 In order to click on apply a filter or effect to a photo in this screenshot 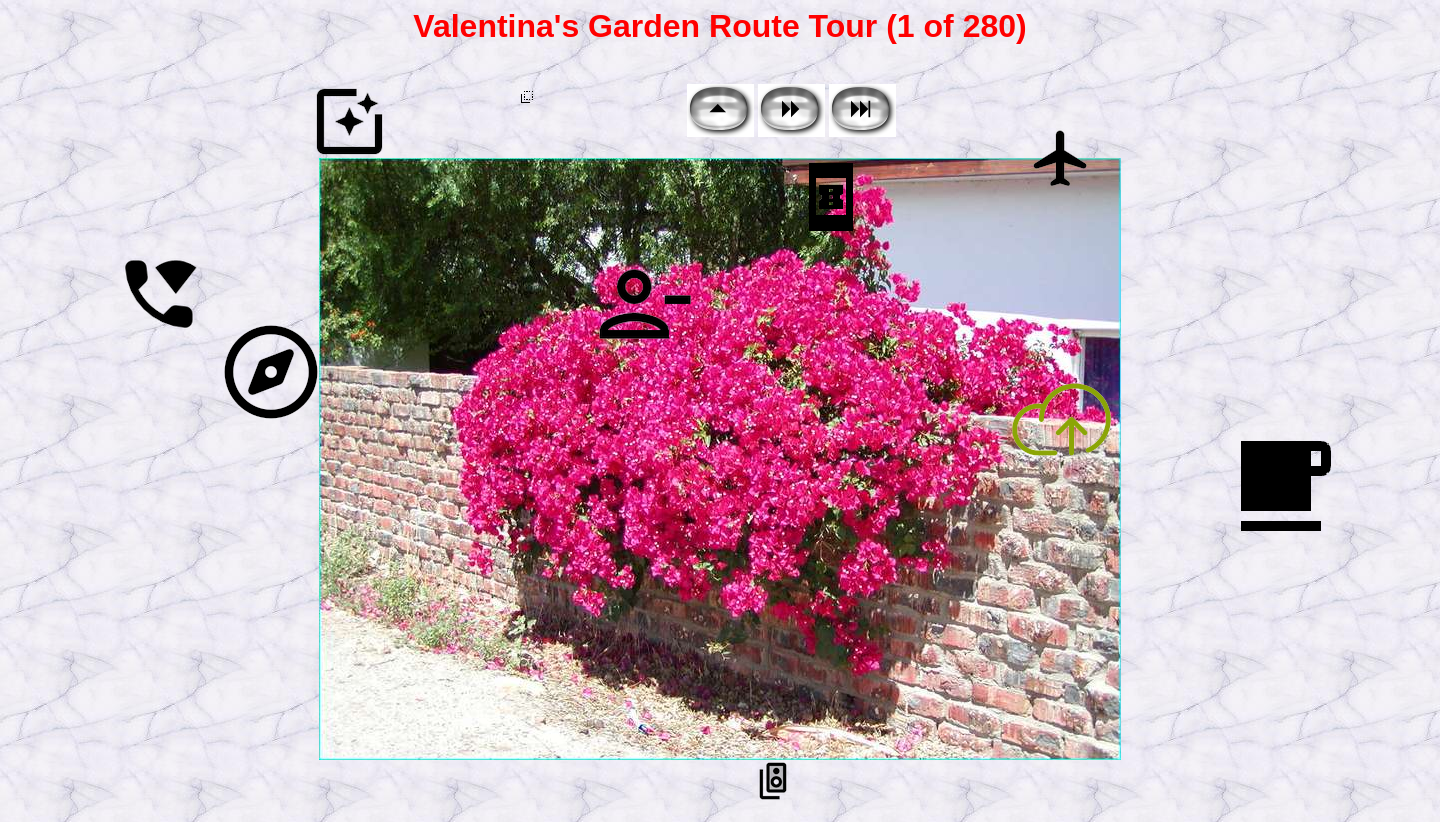, I will do `click(349, 121)`.